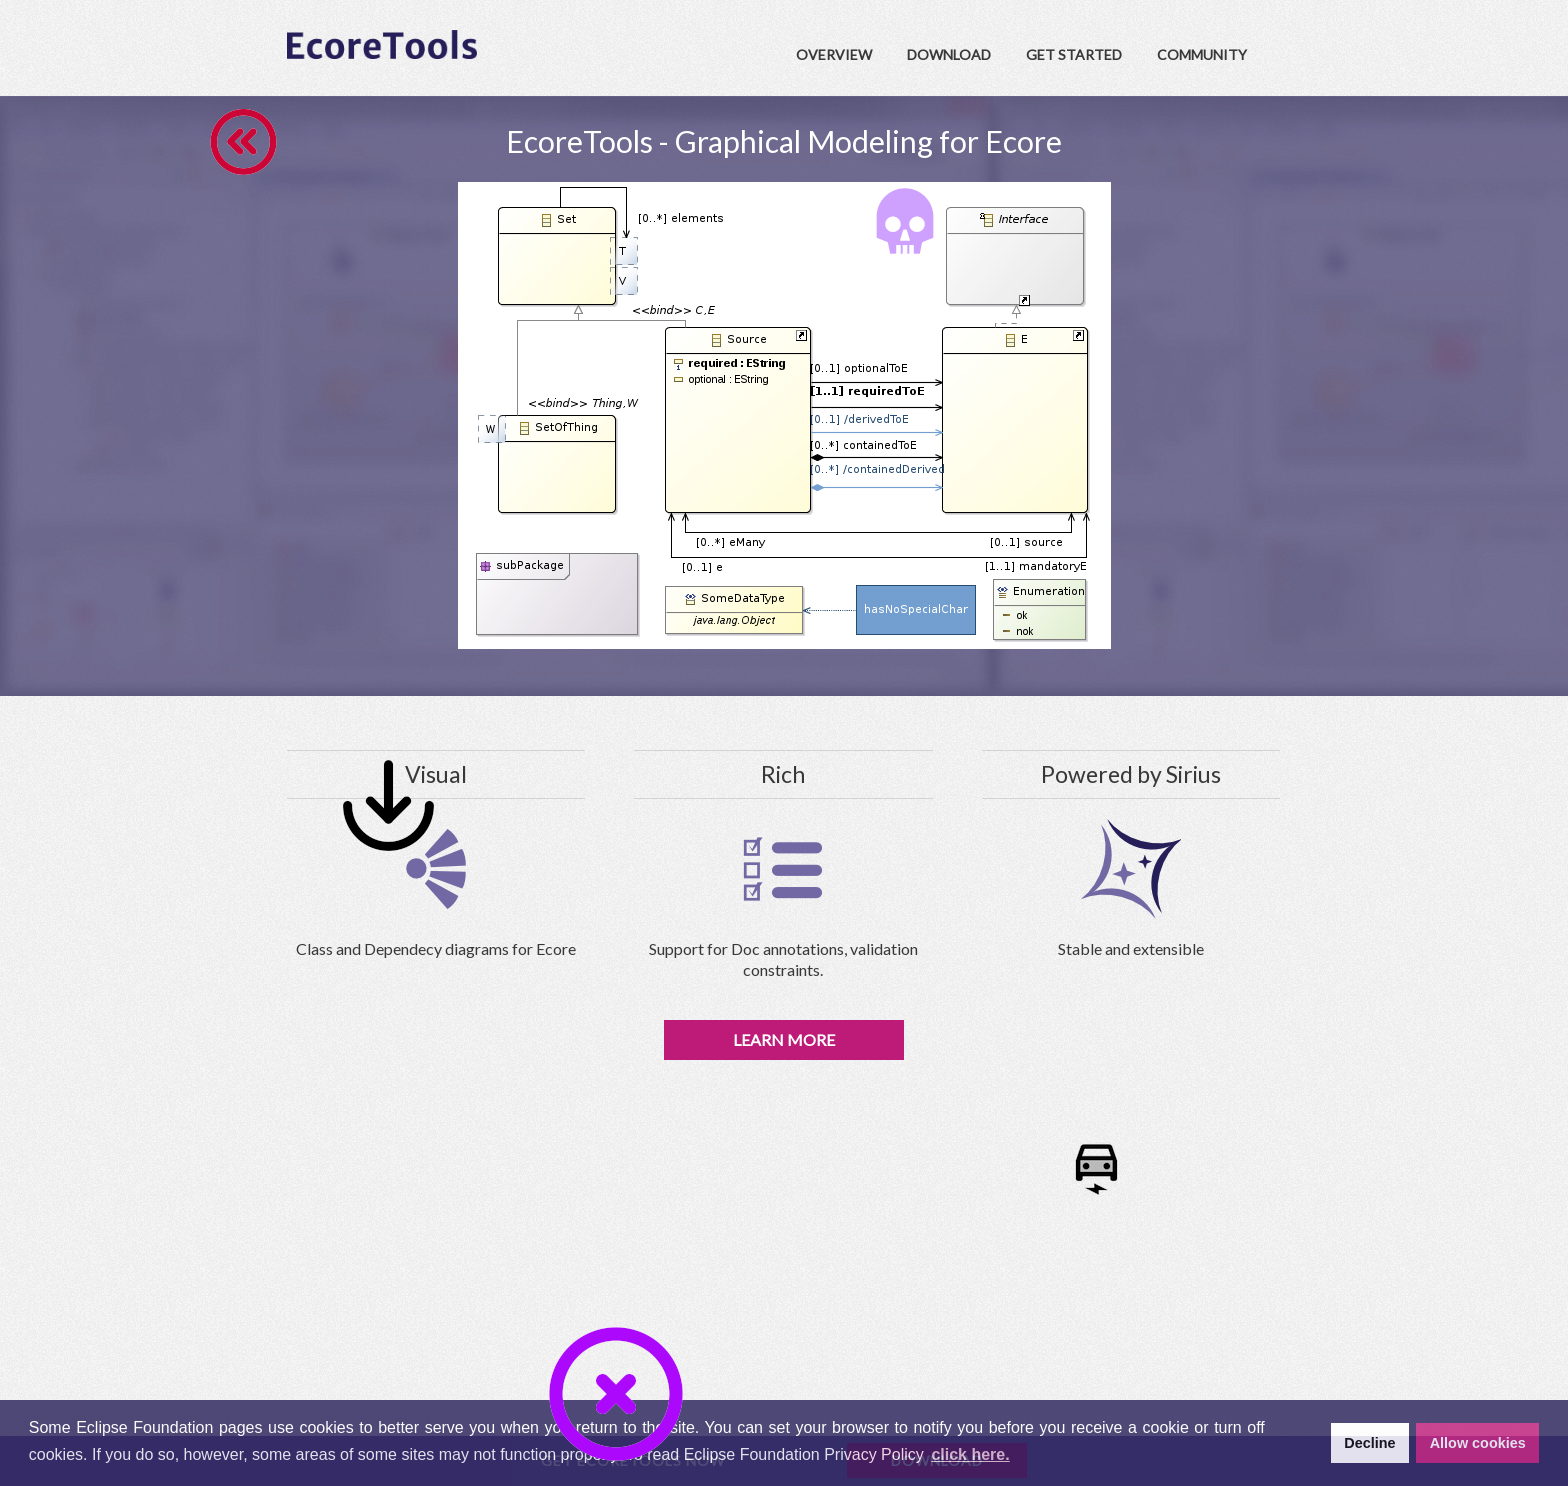  I want to click on indicates danger or hazardous content, so click(905, 221).